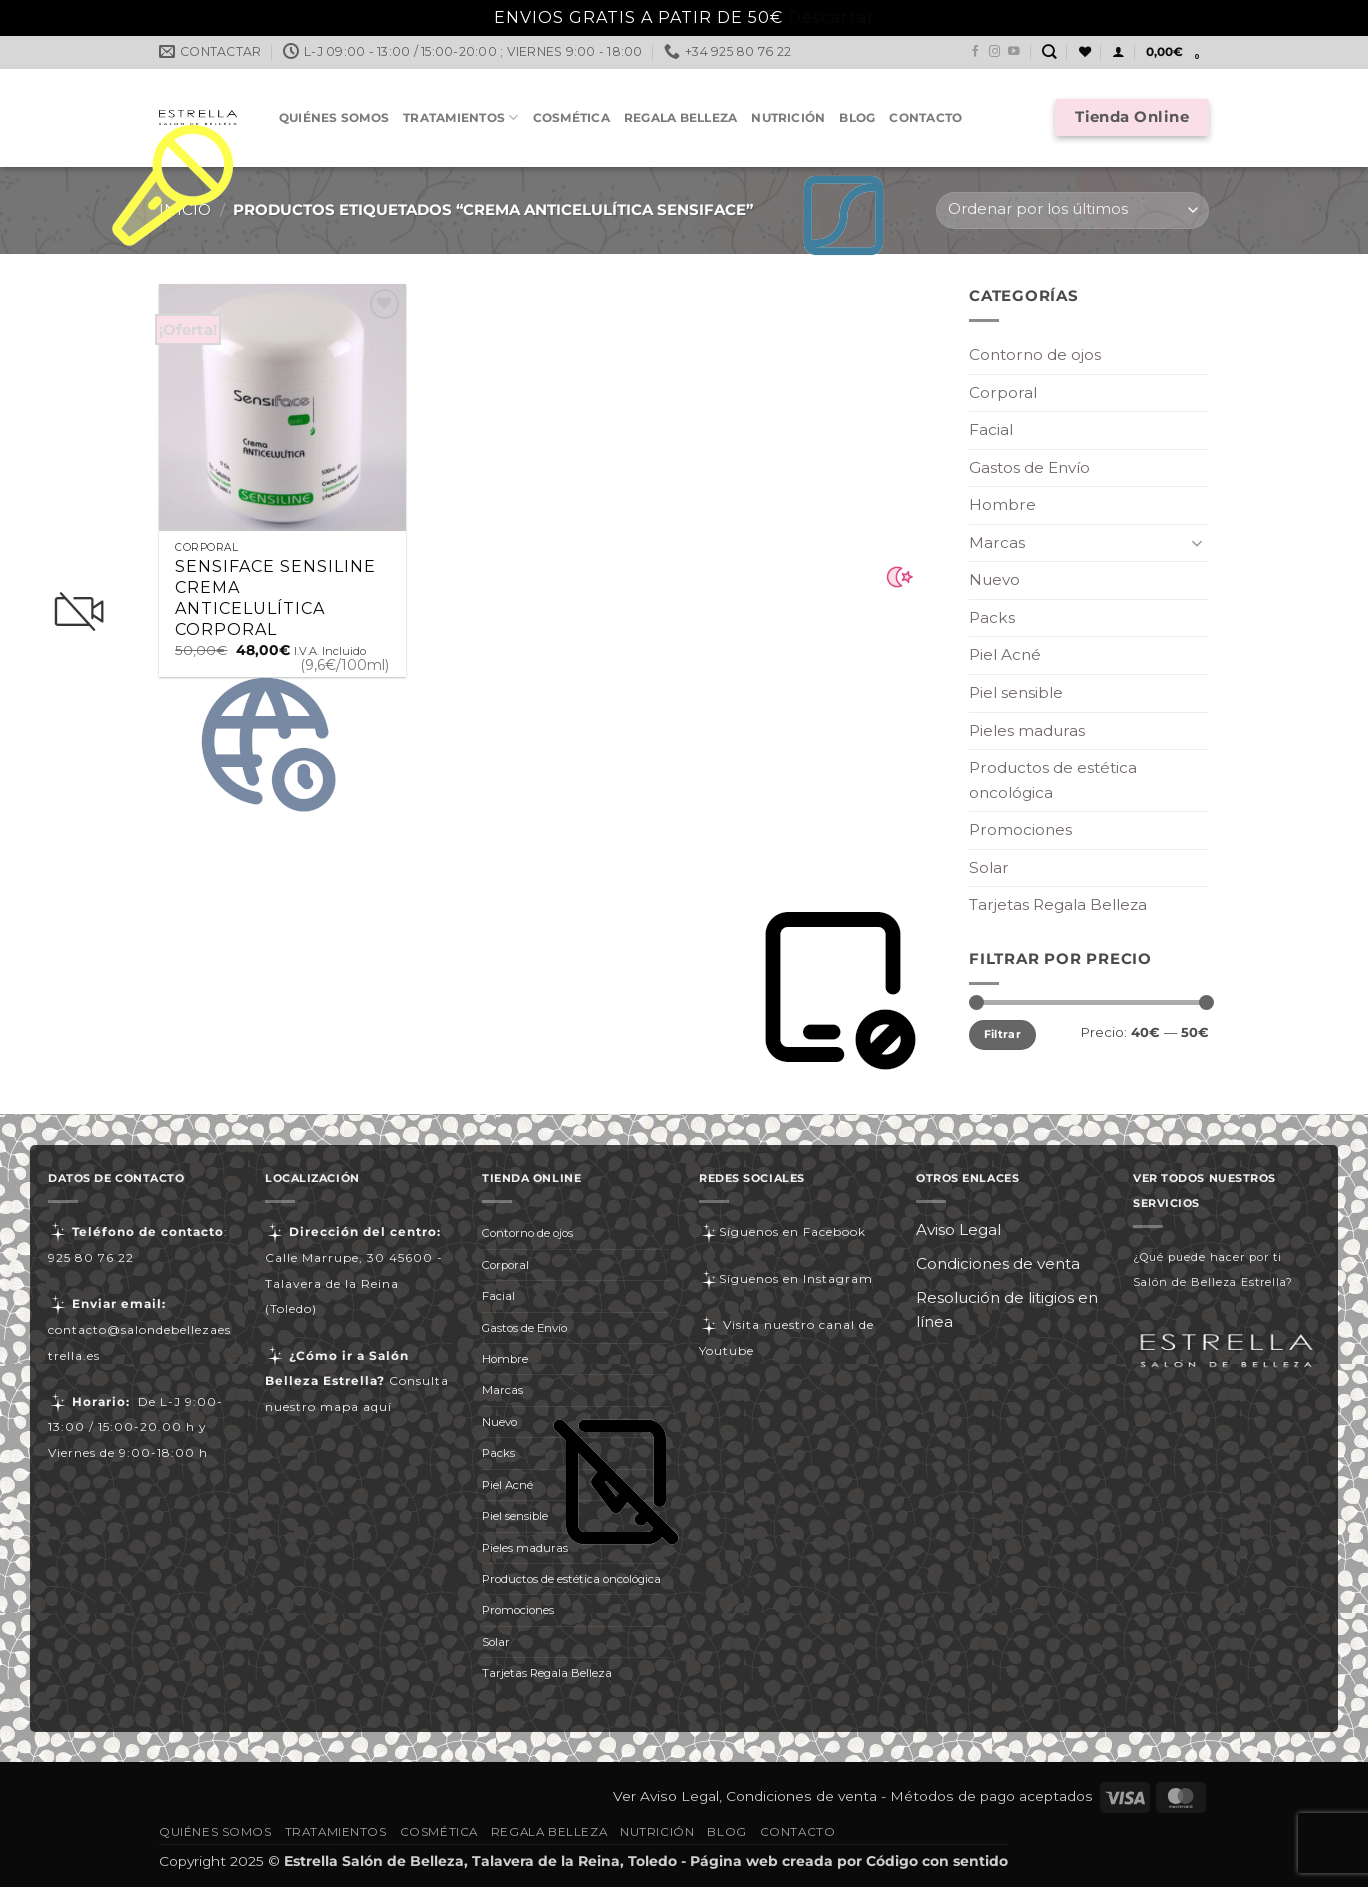  Describe the element at coordinates (77, 611) in the screenshot. I see `turn off camera or disable video` at that location.